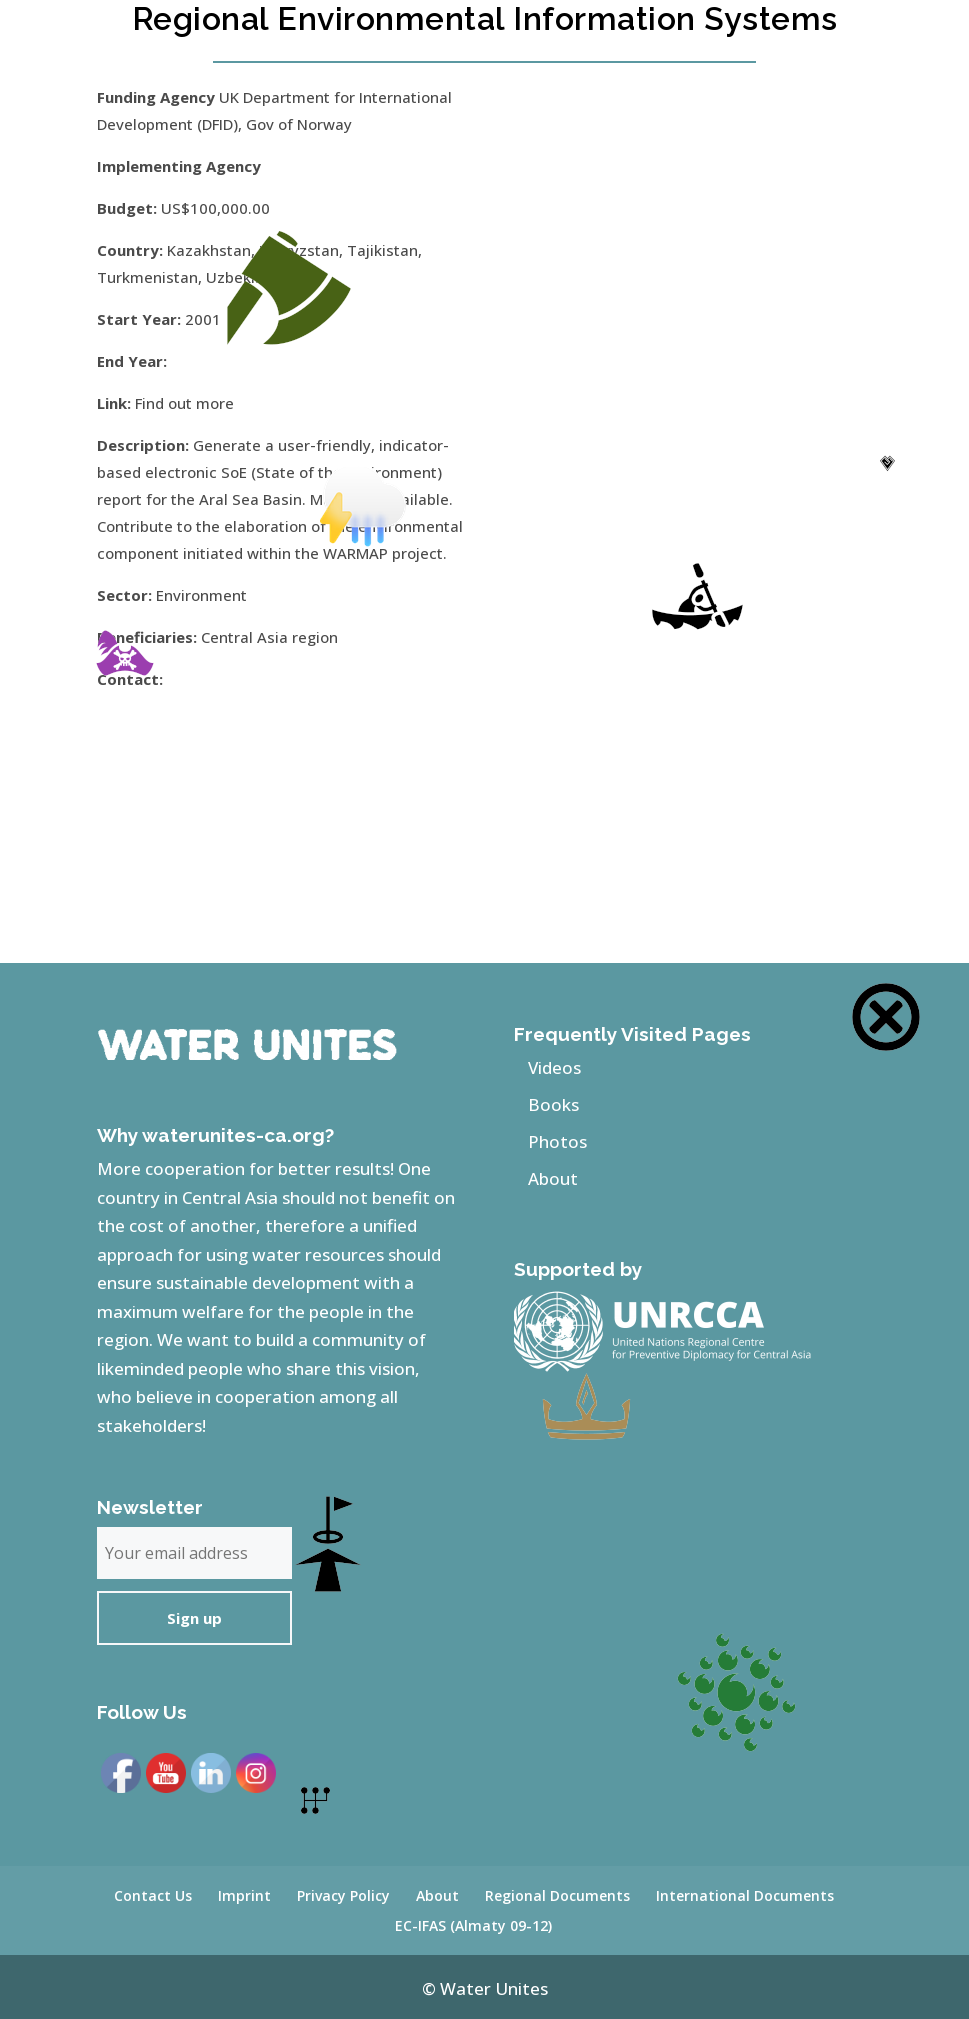  I want to click on cancel or close the current action, so click(886, 1017).